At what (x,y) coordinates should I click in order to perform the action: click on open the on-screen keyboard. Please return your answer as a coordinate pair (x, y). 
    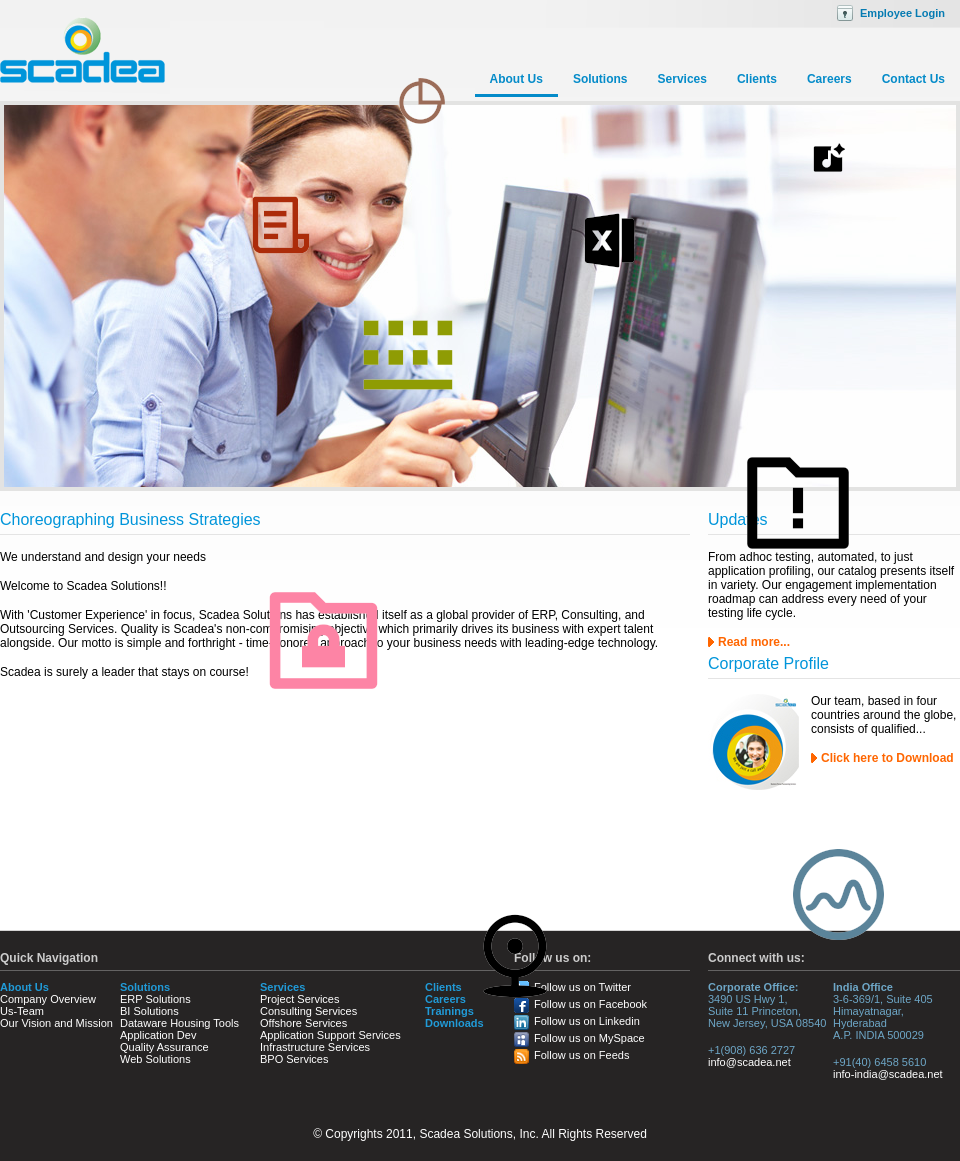
    Looking at the image, I should click on (408, 355).